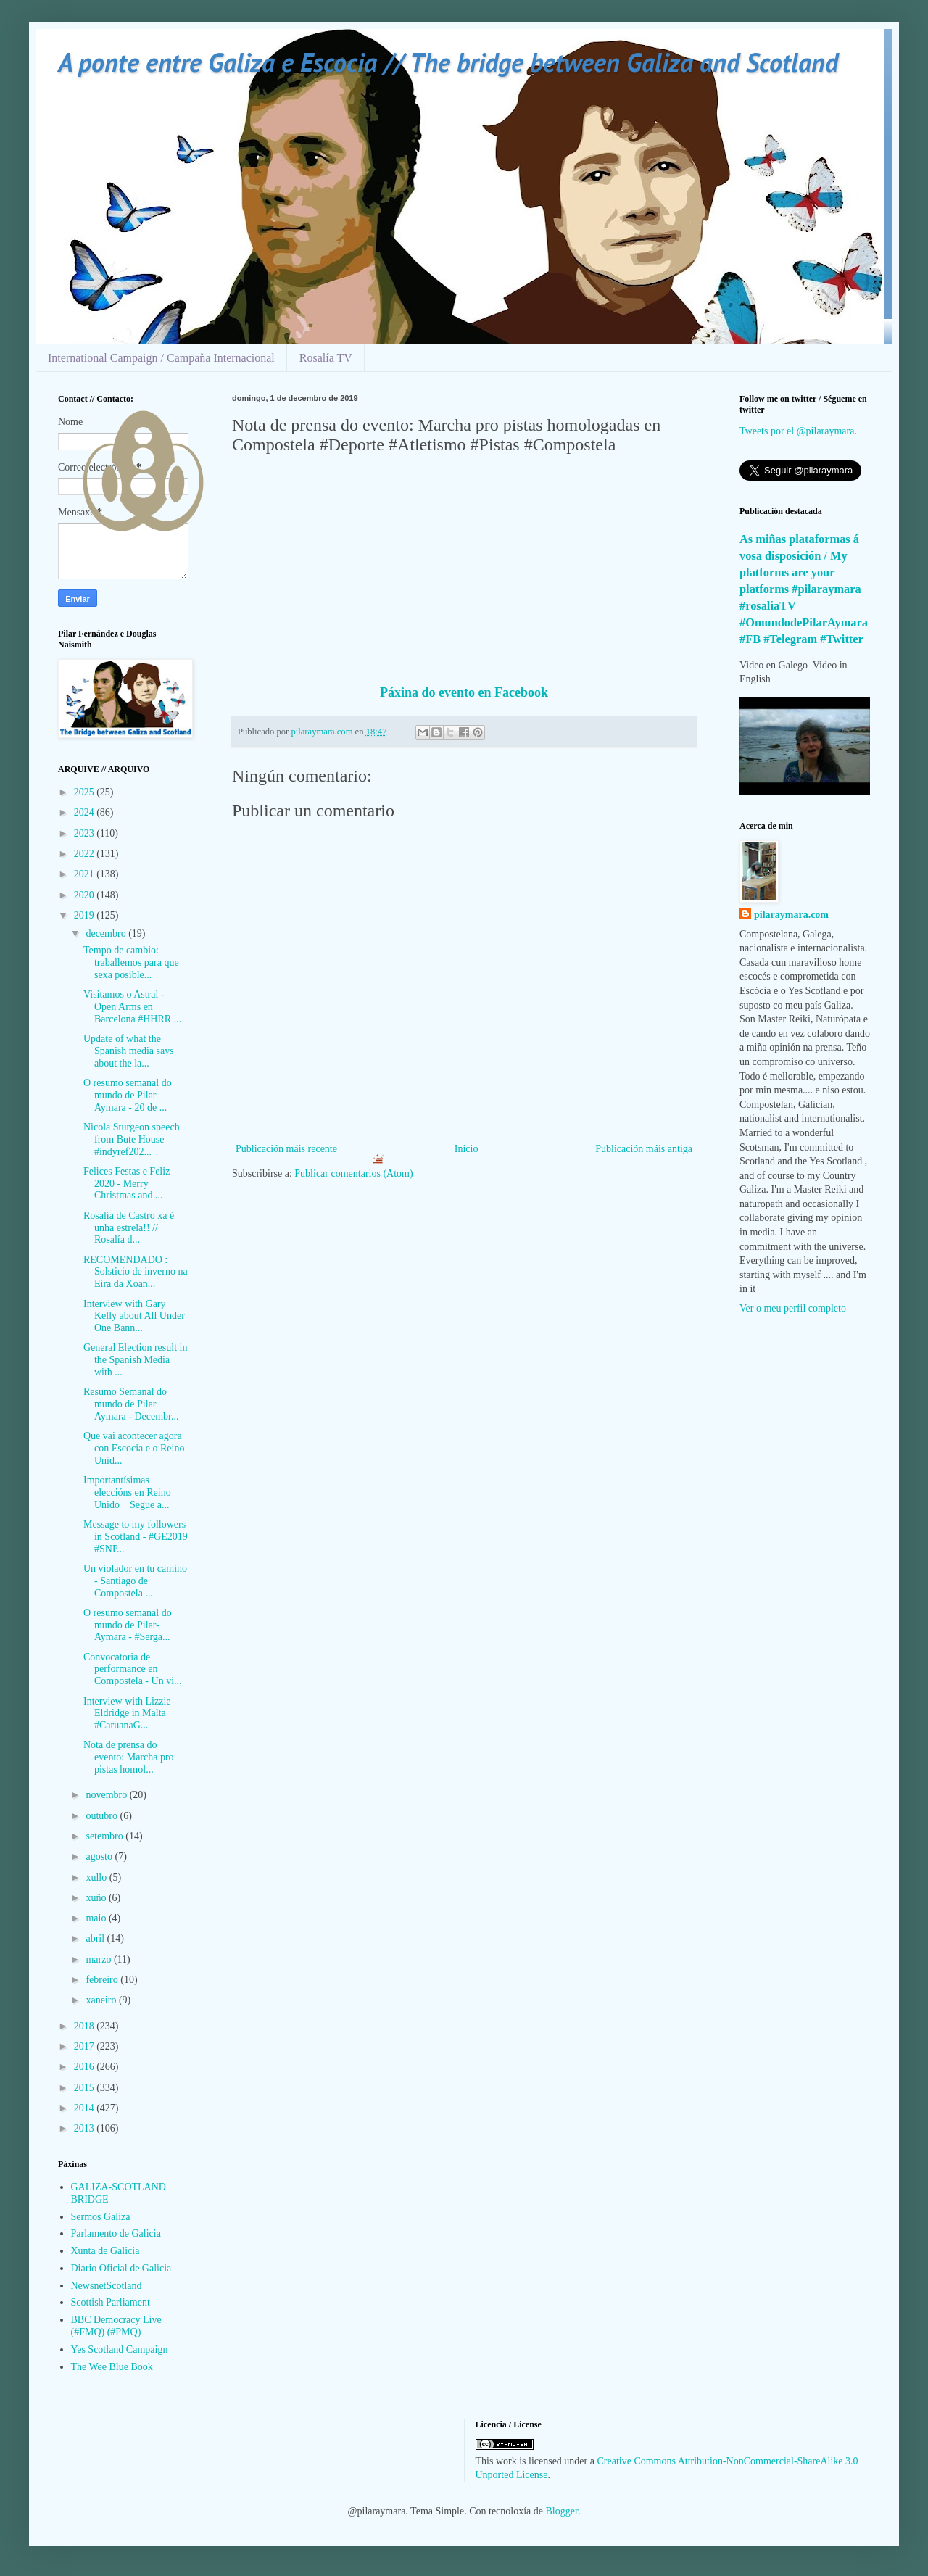  What do you see at coordinates (143, 471) in the screenshot?
I see `decorative game badge or achievement emblem` at bounding box center [143, 471].